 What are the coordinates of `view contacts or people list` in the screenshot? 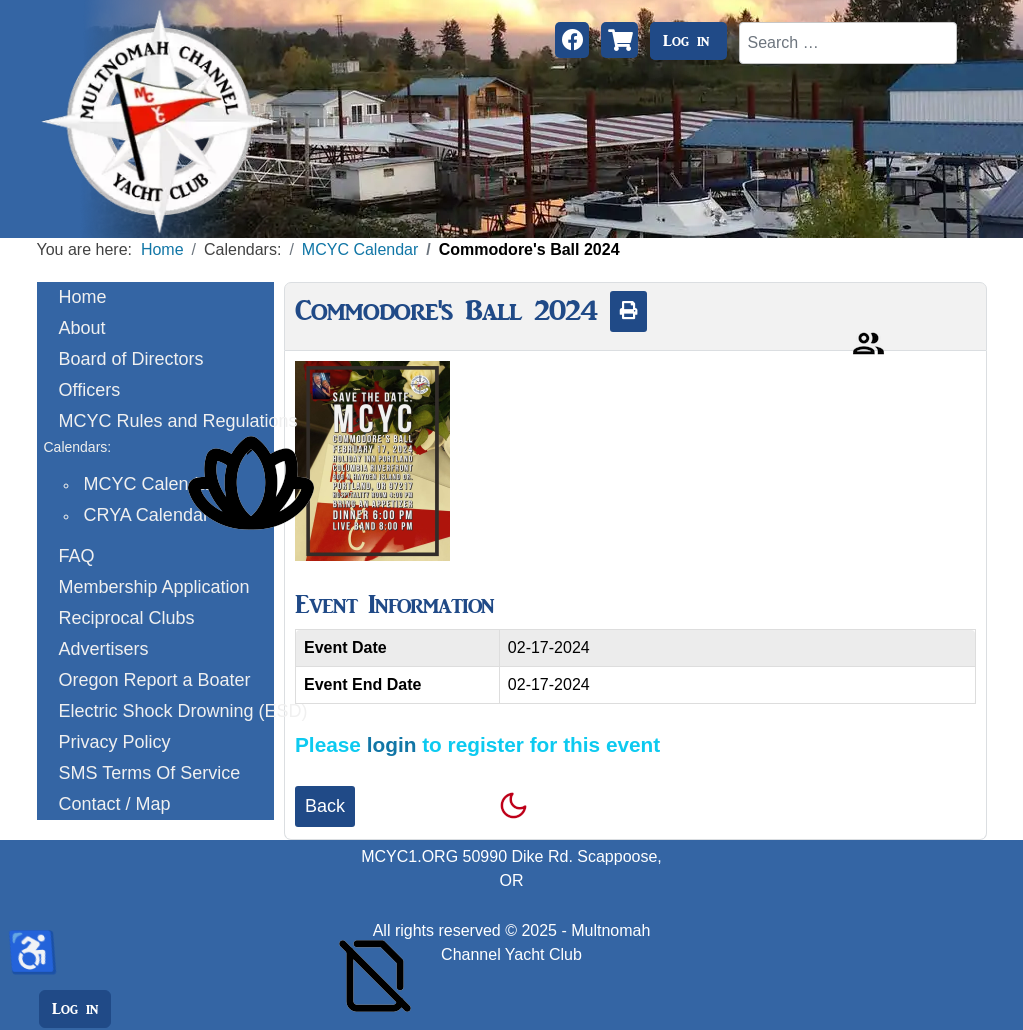 It's located at (868, 343).